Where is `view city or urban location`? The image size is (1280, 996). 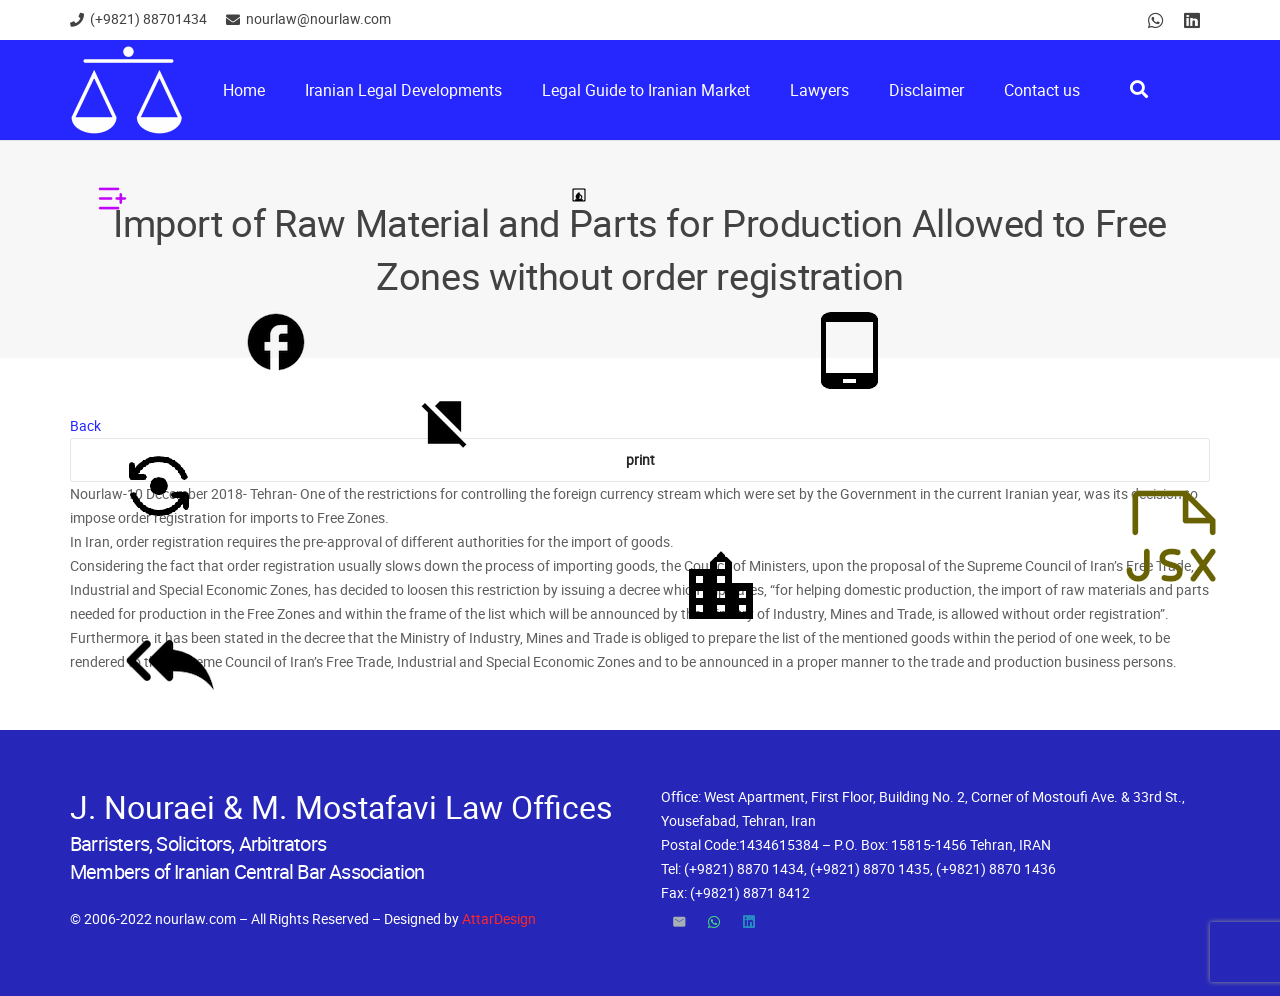
view city or urban location is located at coordinates (721, 587).